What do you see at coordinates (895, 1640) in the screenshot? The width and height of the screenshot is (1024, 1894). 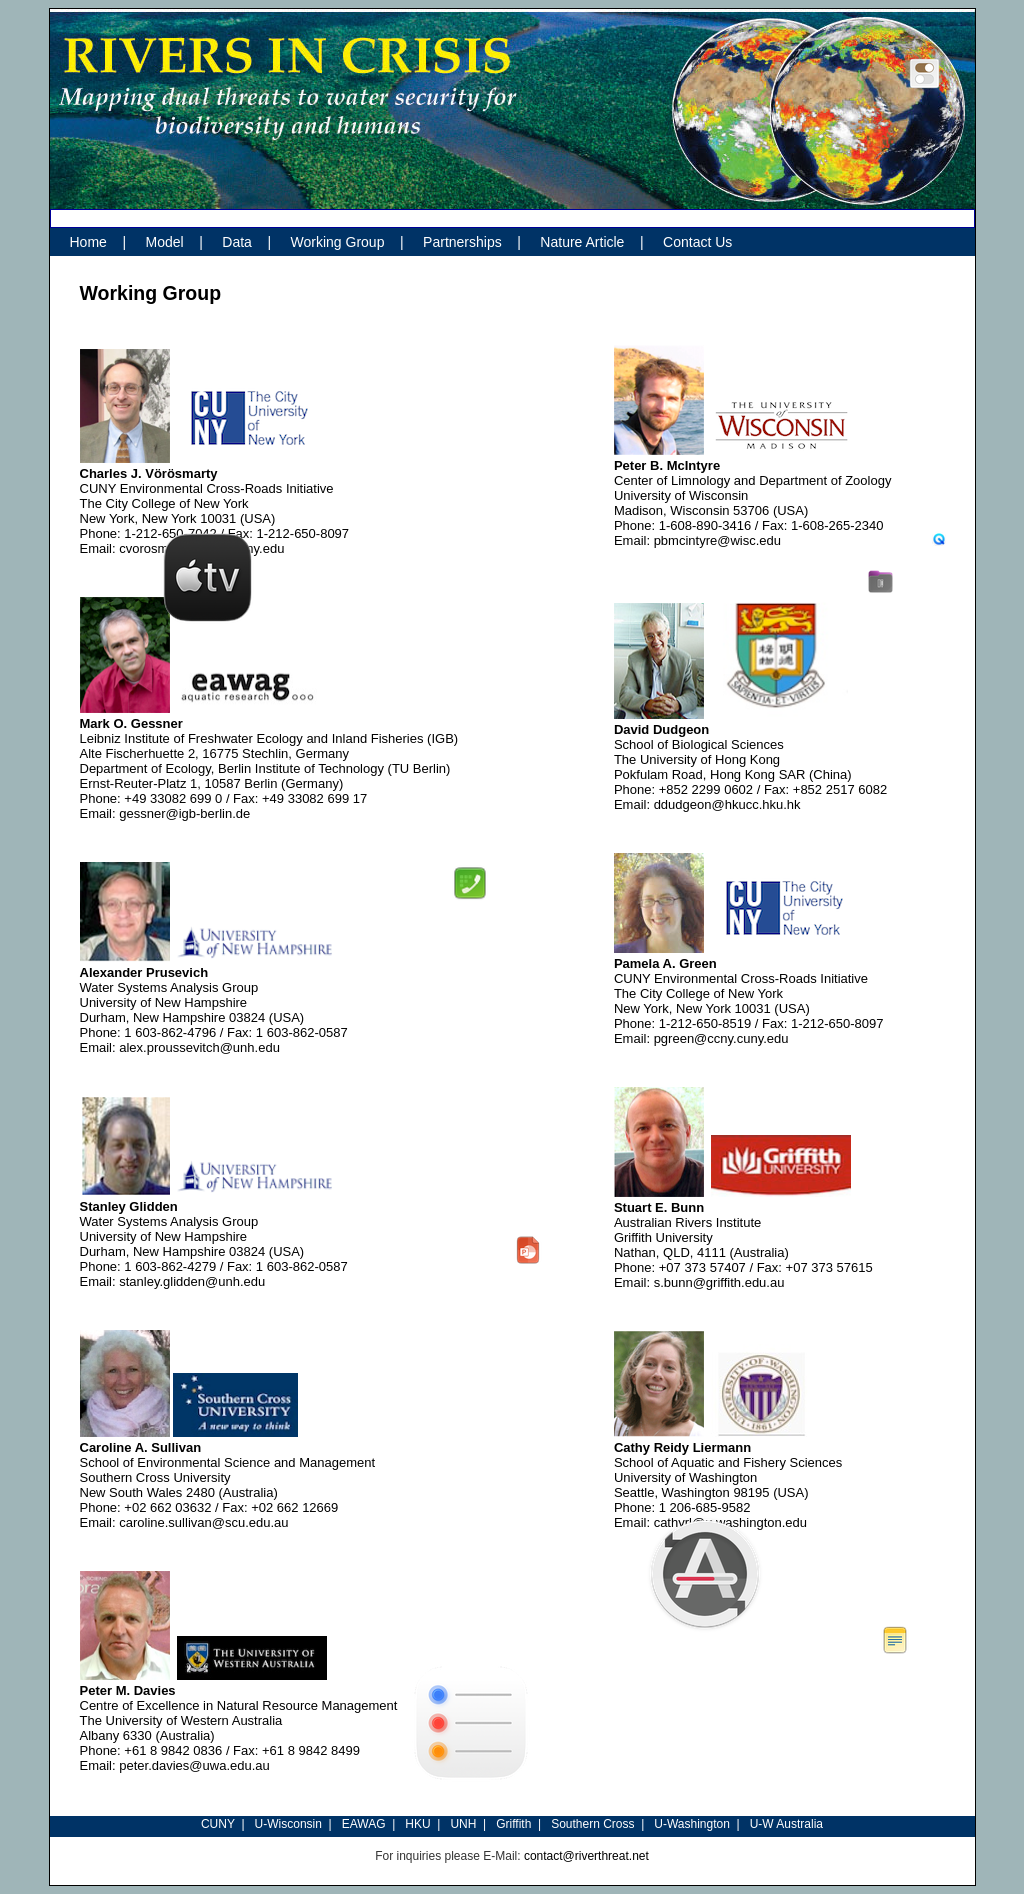 I see `open bijiben notes app` at bounding box center [895, 1640].